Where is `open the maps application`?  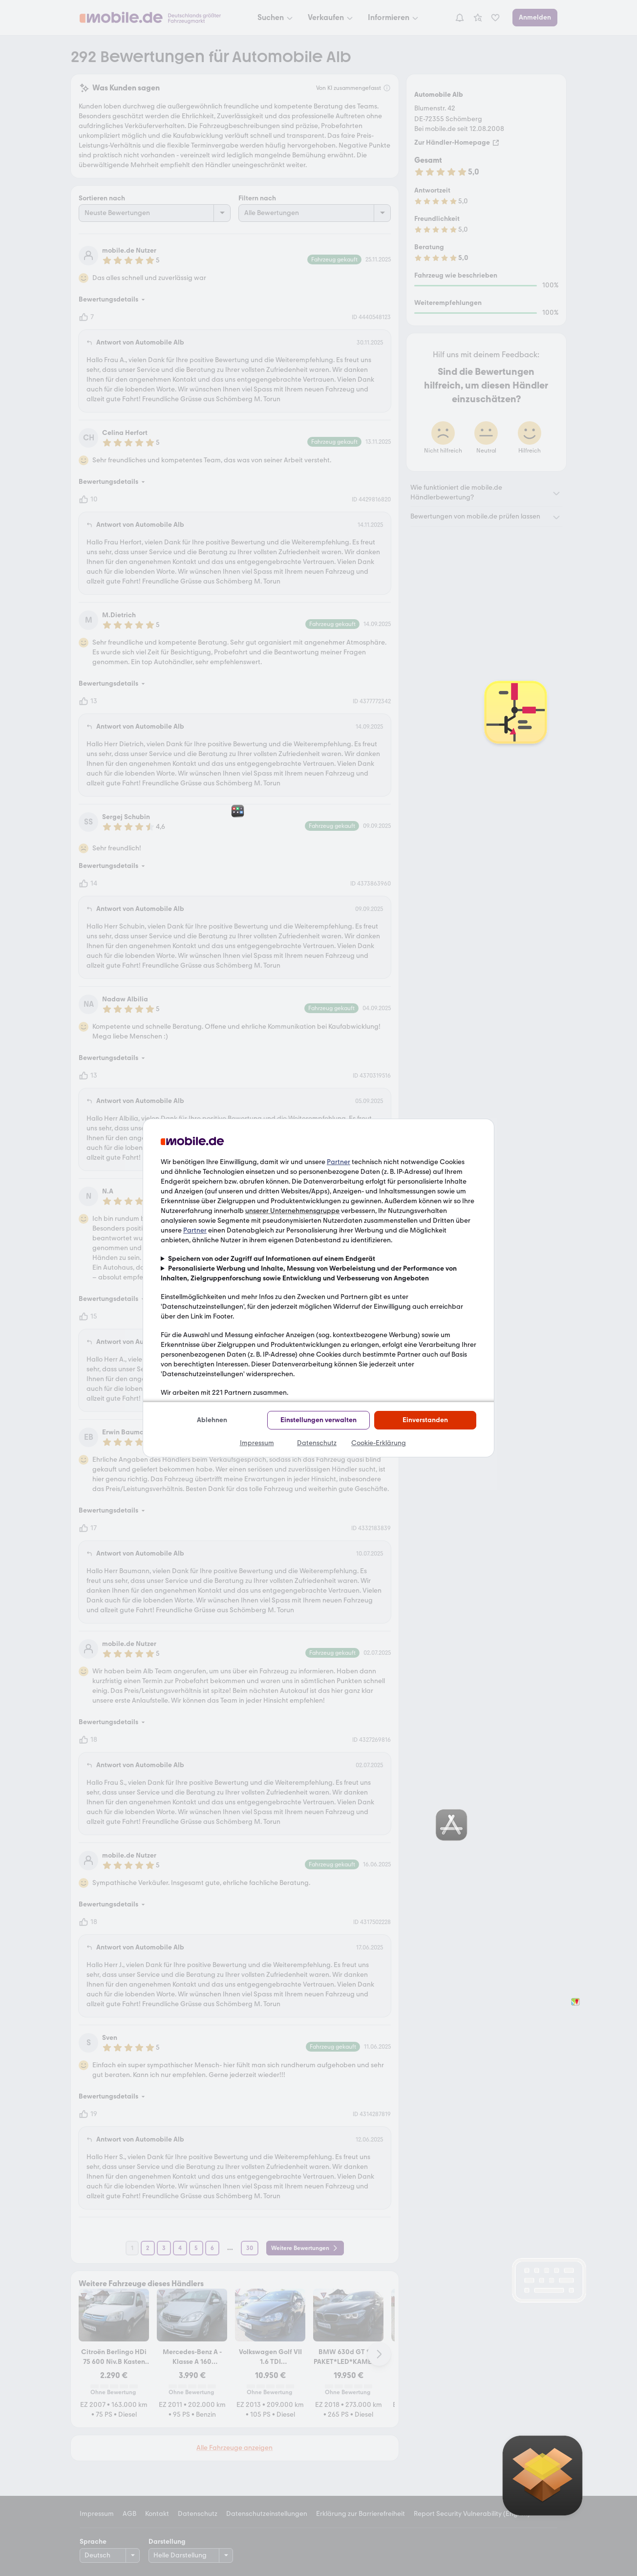 open the maps application is located at coordinates (575, 2002).